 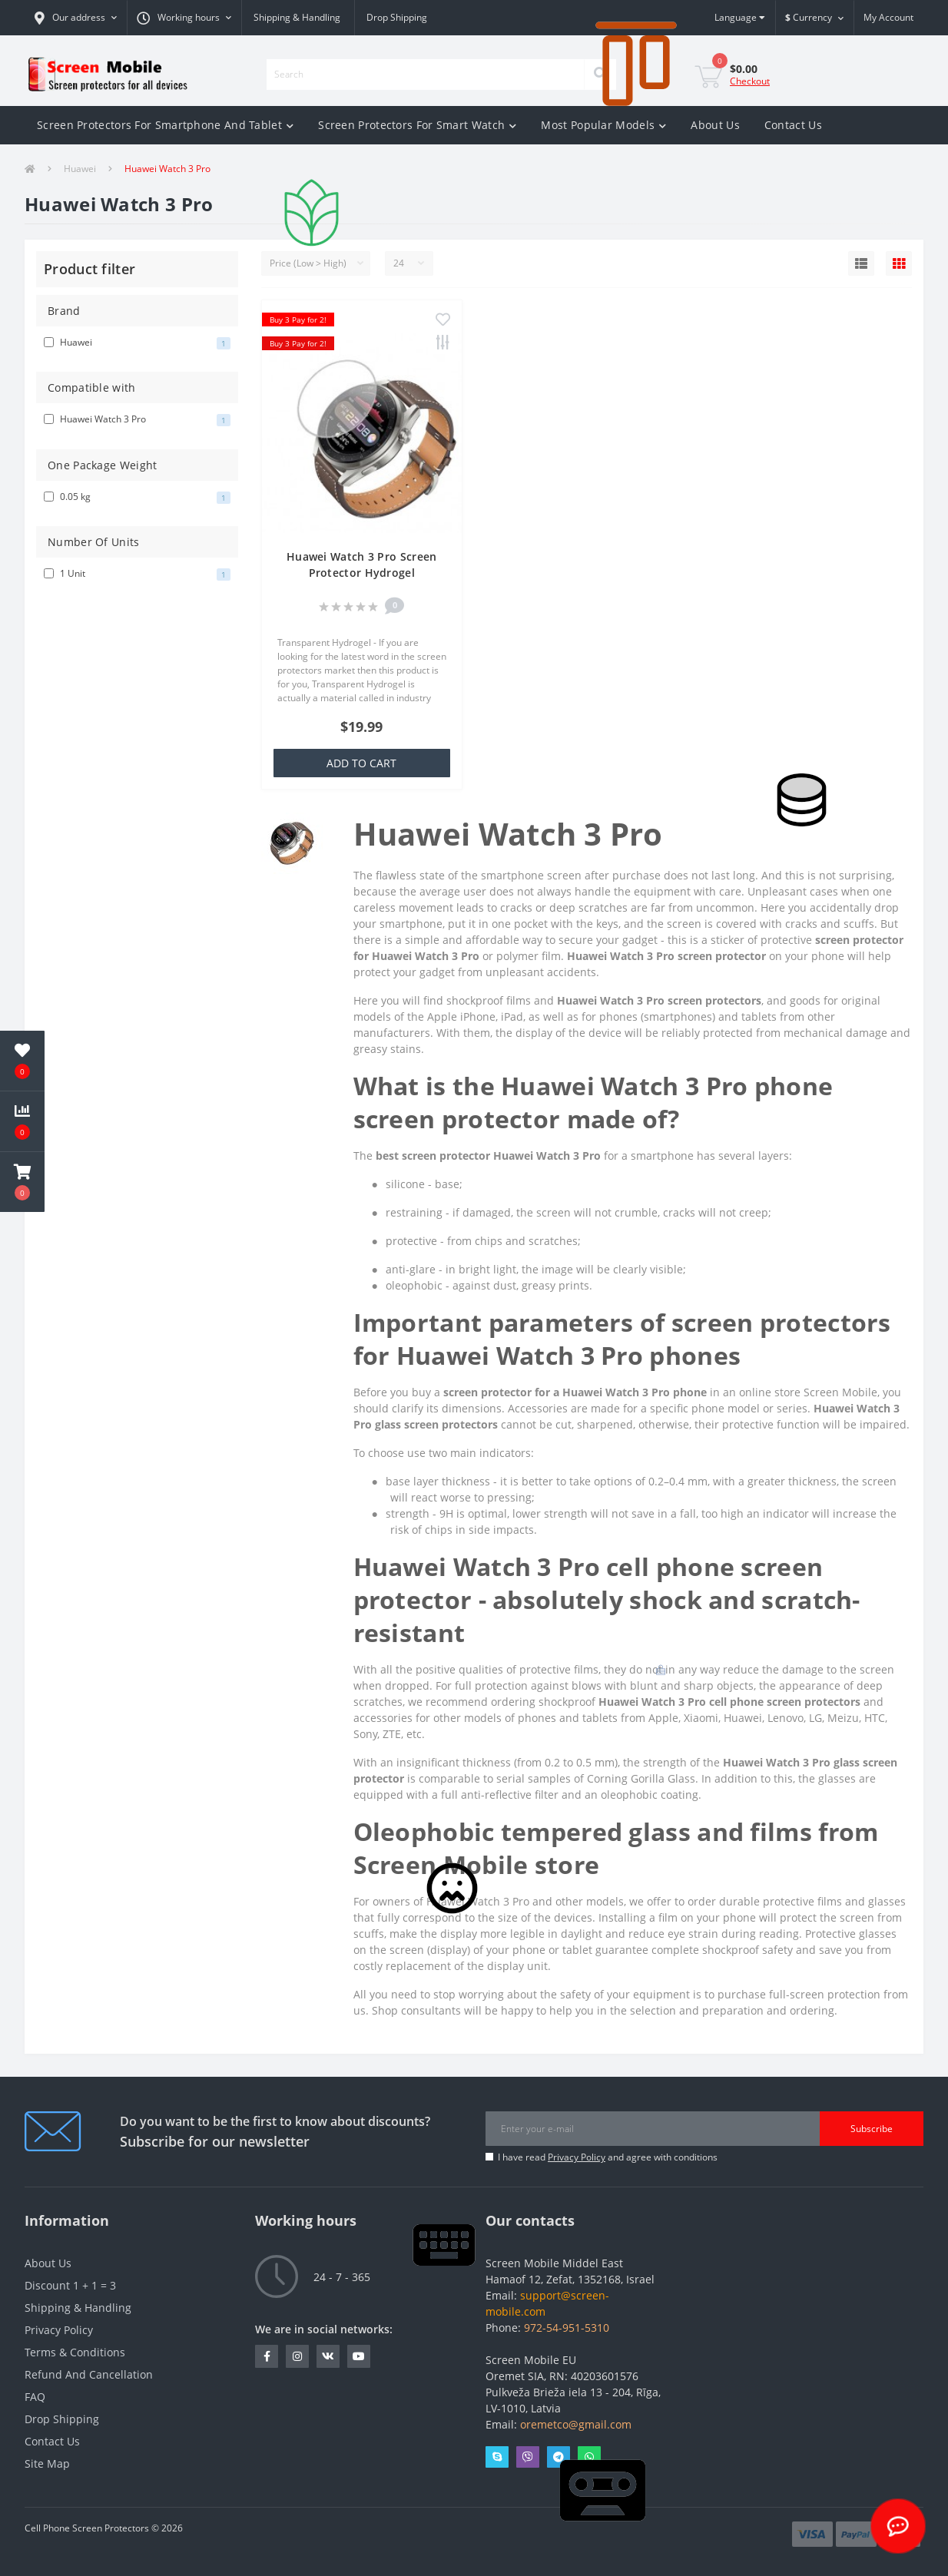 I want to click on indicates user is feeling anxious or nervous, so click(x=452, y=1888).